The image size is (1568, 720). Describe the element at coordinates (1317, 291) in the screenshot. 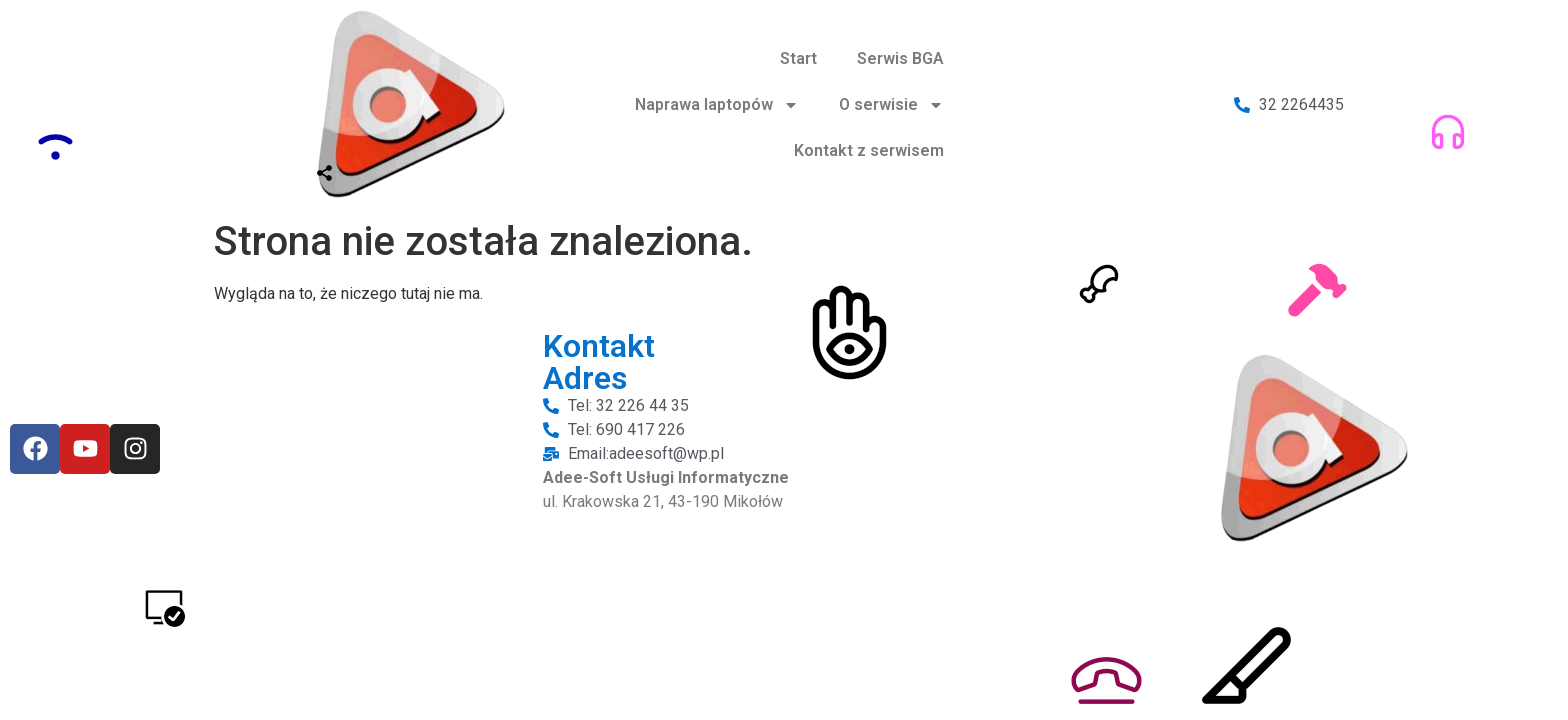

I see `access tools or settings` at that location.